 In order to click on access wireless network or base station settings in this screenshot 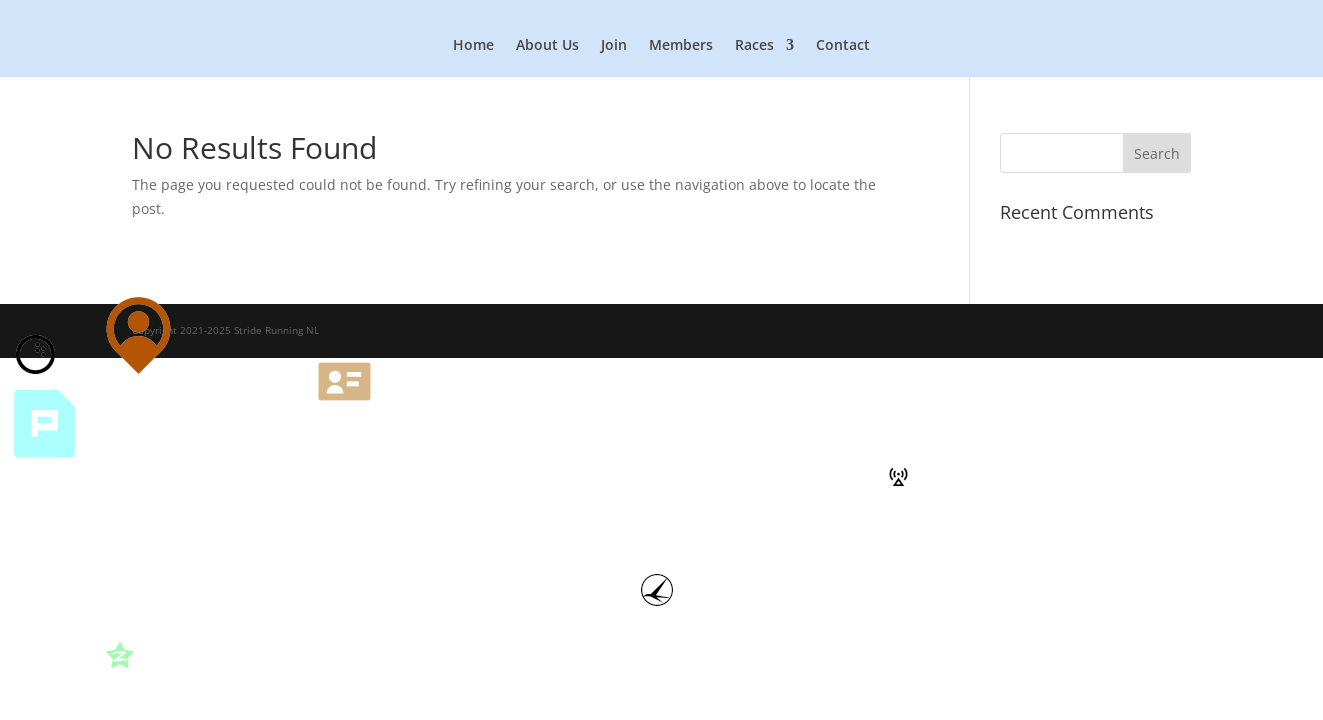, I will do `click(898, 476)`.